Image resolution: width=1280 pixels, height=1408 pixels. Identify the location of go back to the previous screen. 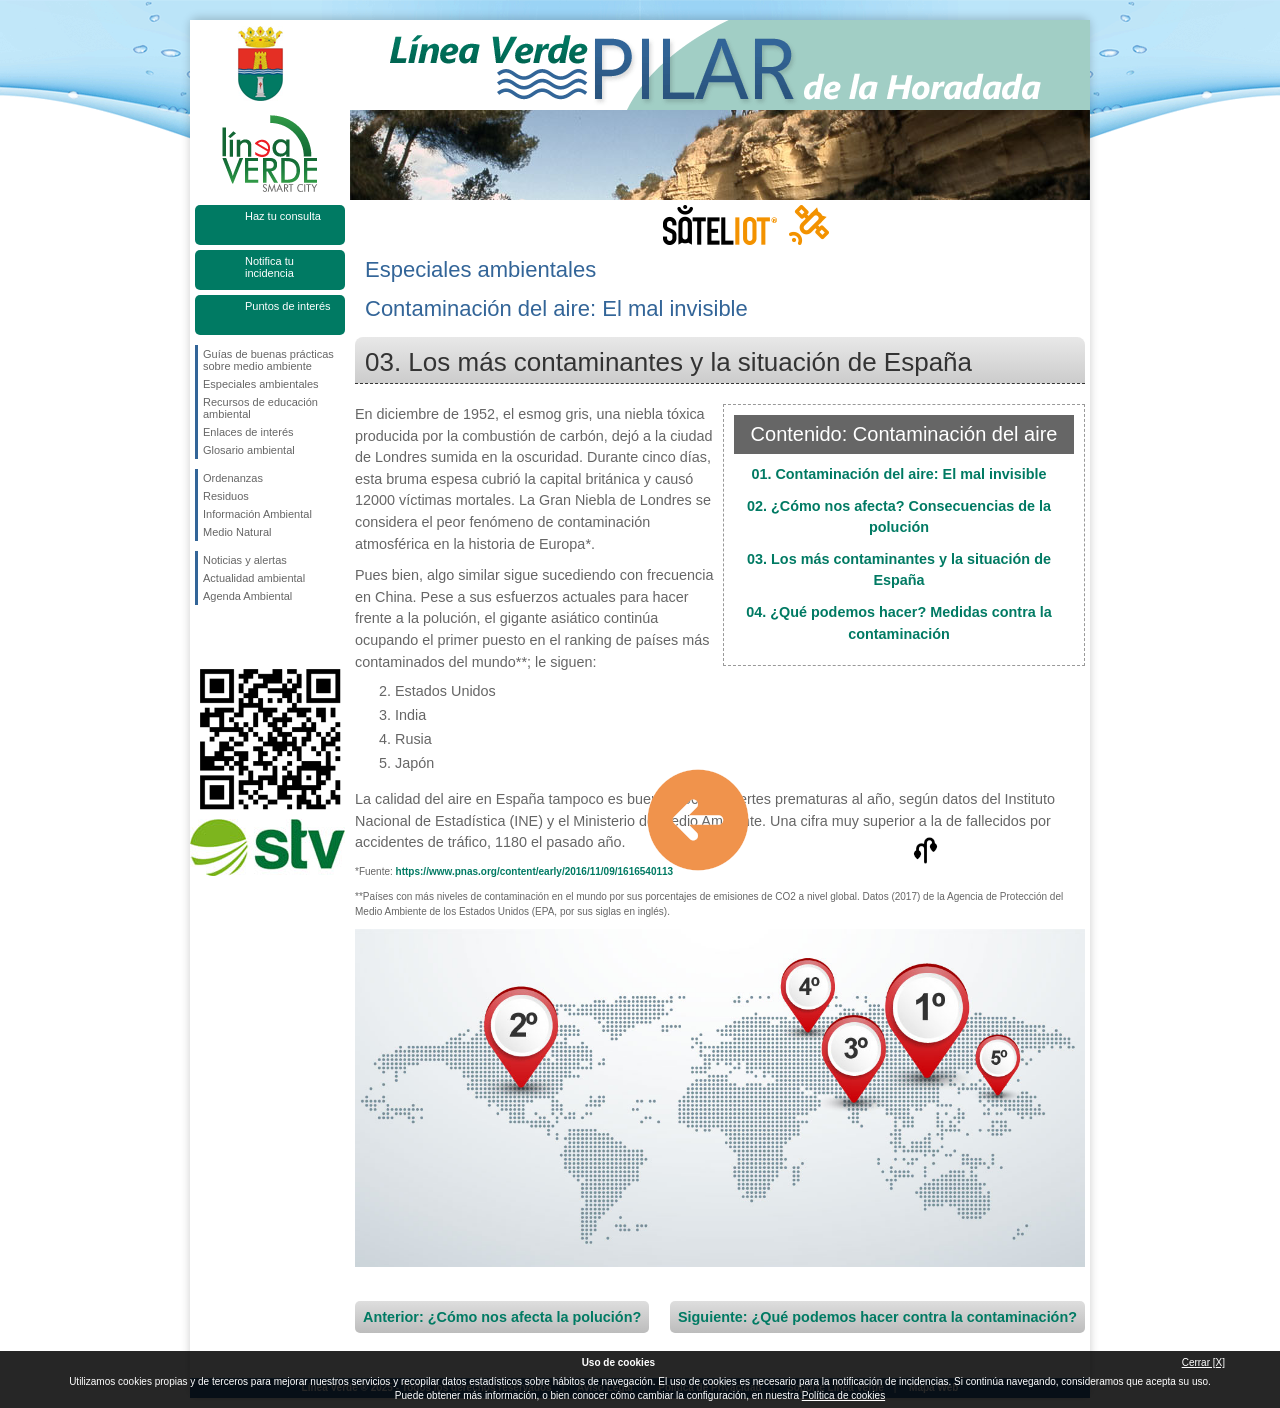
(698, 820).